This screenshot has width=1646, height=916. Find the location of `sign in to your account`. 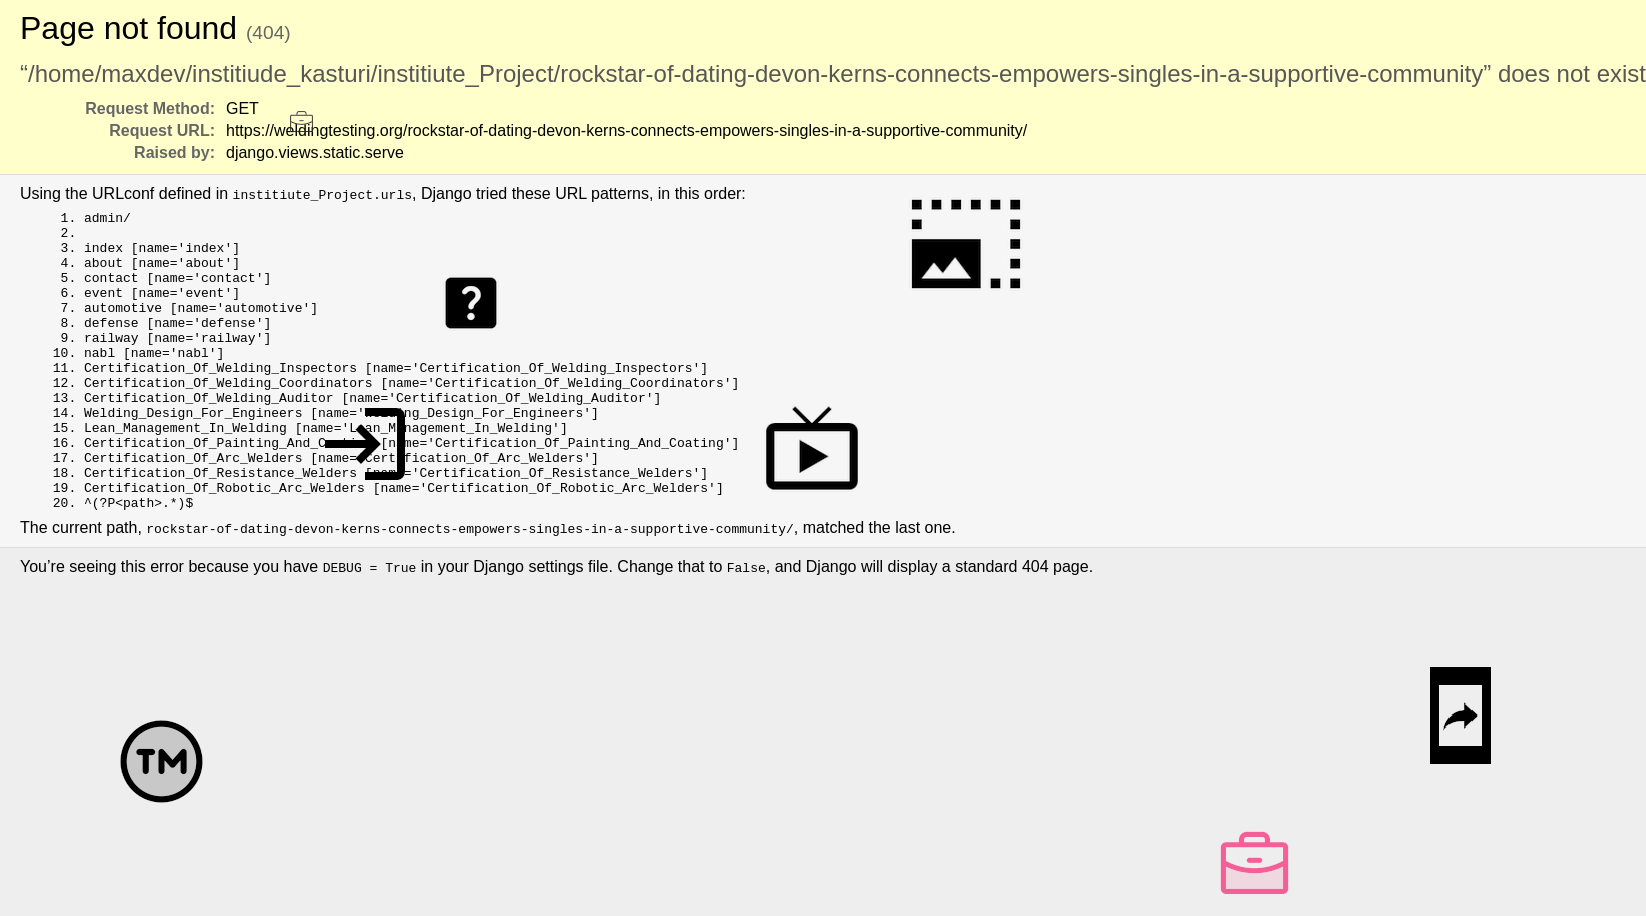

sign in to your account is located at coordinates (365, 444).